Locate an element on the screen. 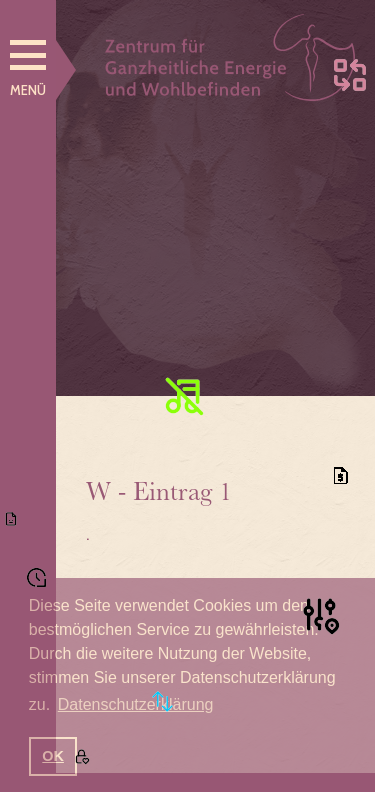 The image size is (375, 792). mute or disable music playback is located at coordinates (184, 396).